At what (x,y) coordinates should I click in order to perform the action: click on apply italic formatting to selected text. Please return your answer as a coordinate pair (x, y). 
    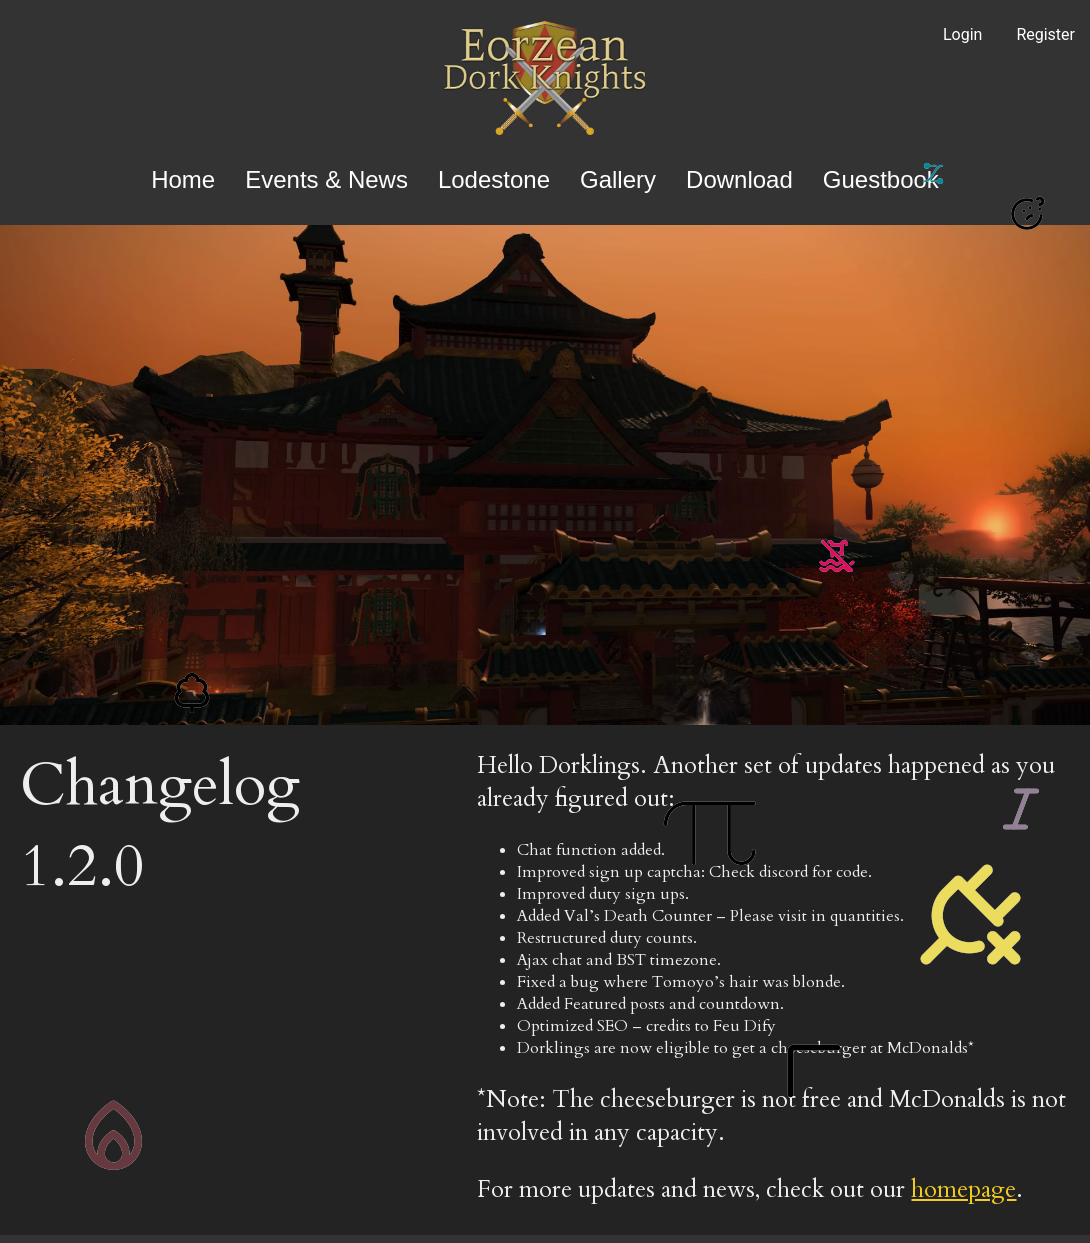
    Looking at the image, I should click on (1021, 809).